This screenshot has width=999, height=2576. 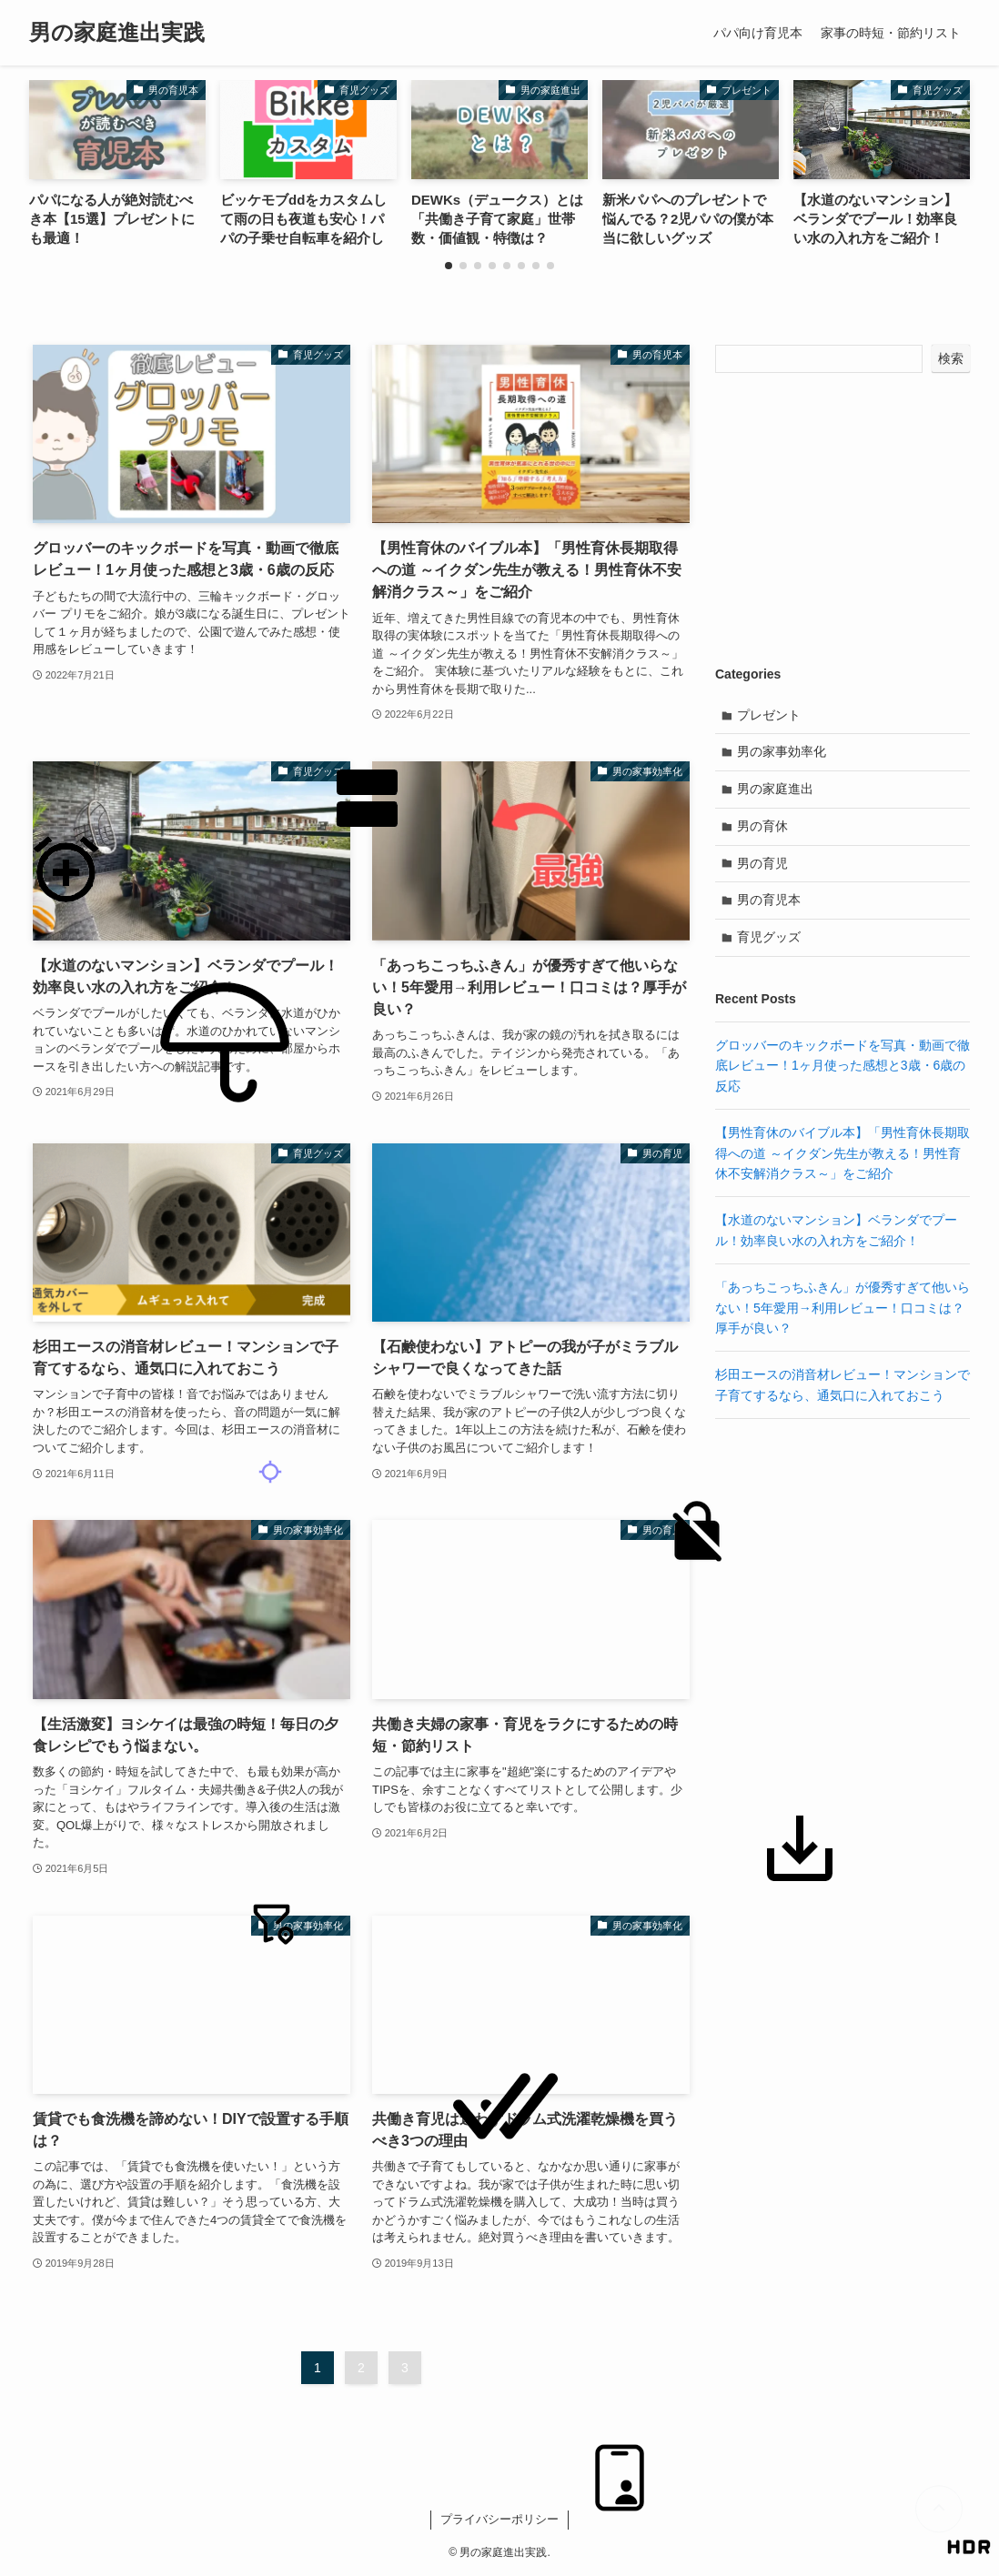 I want to click on add a new alarm, so click(x=66, y=869).